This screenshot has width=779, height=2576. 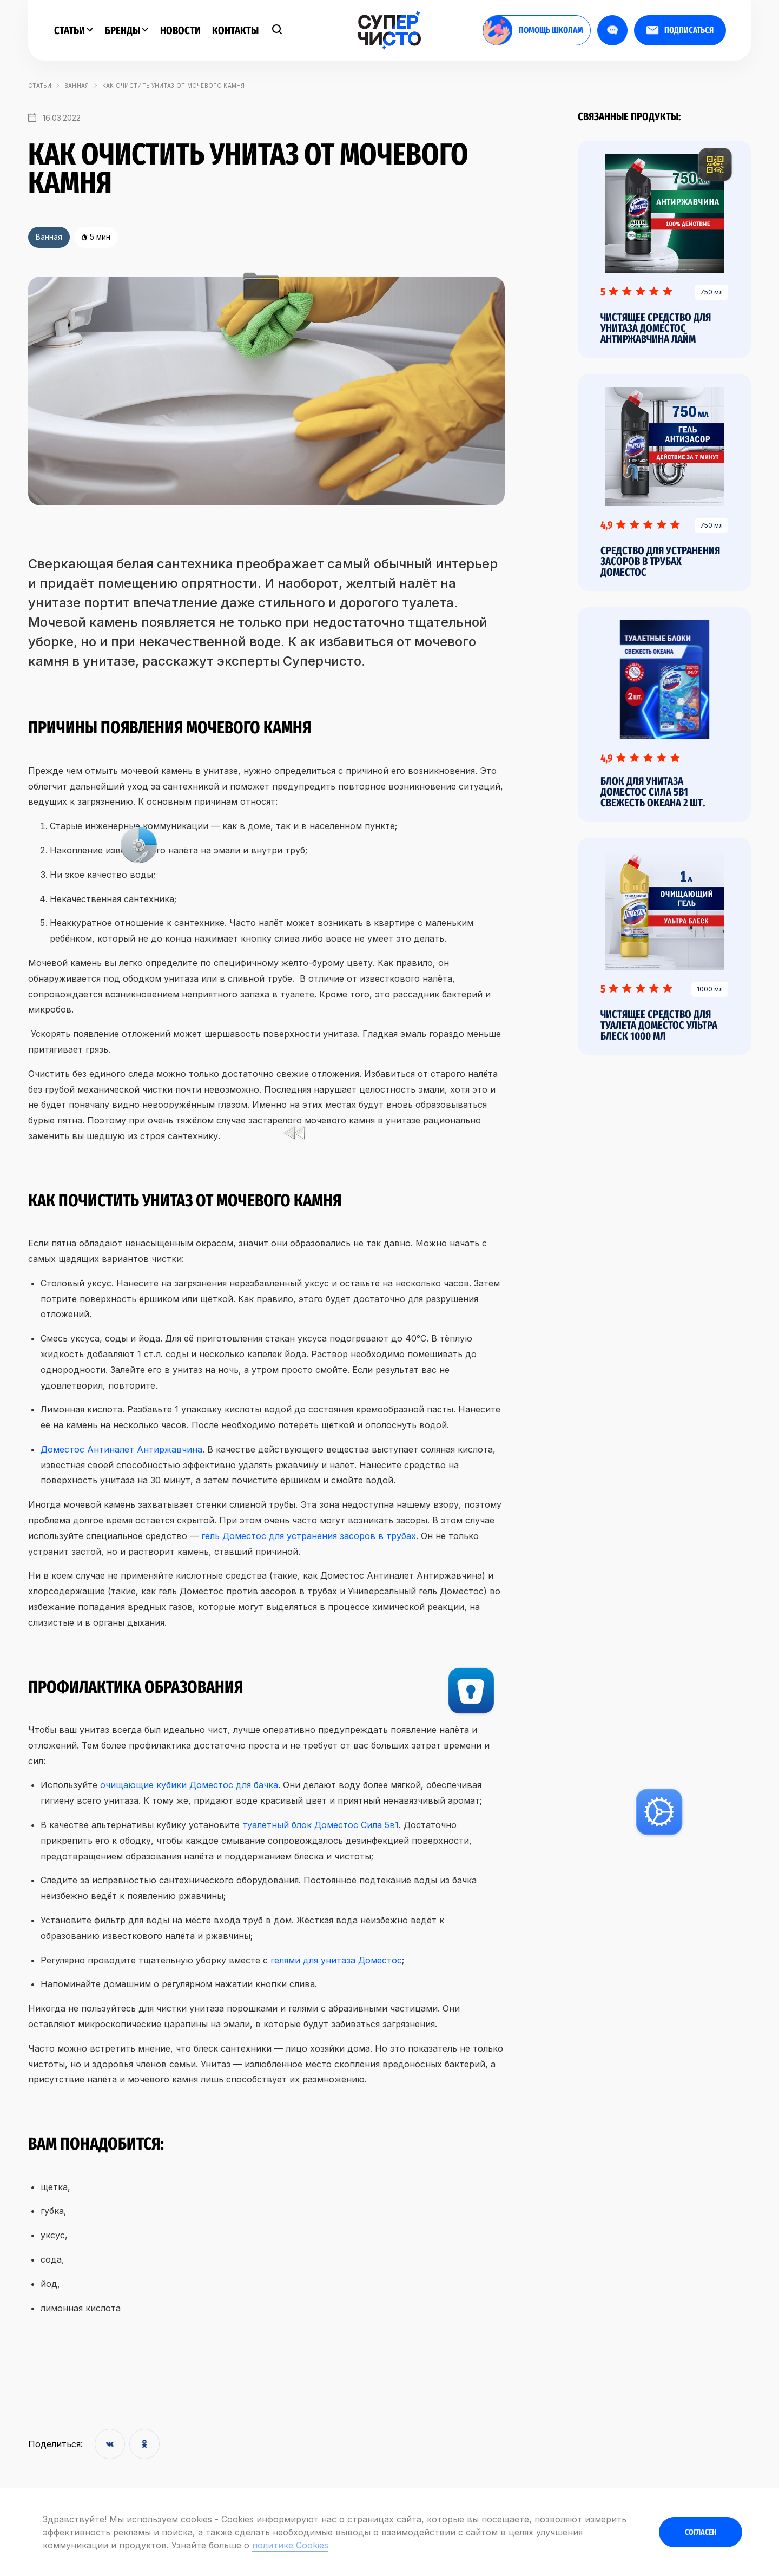 What do you see at coordinates (294, 1133) in the screenshot?
I see `seek forward in media (right-to-left interface)` at bounding box center [294, 1133].